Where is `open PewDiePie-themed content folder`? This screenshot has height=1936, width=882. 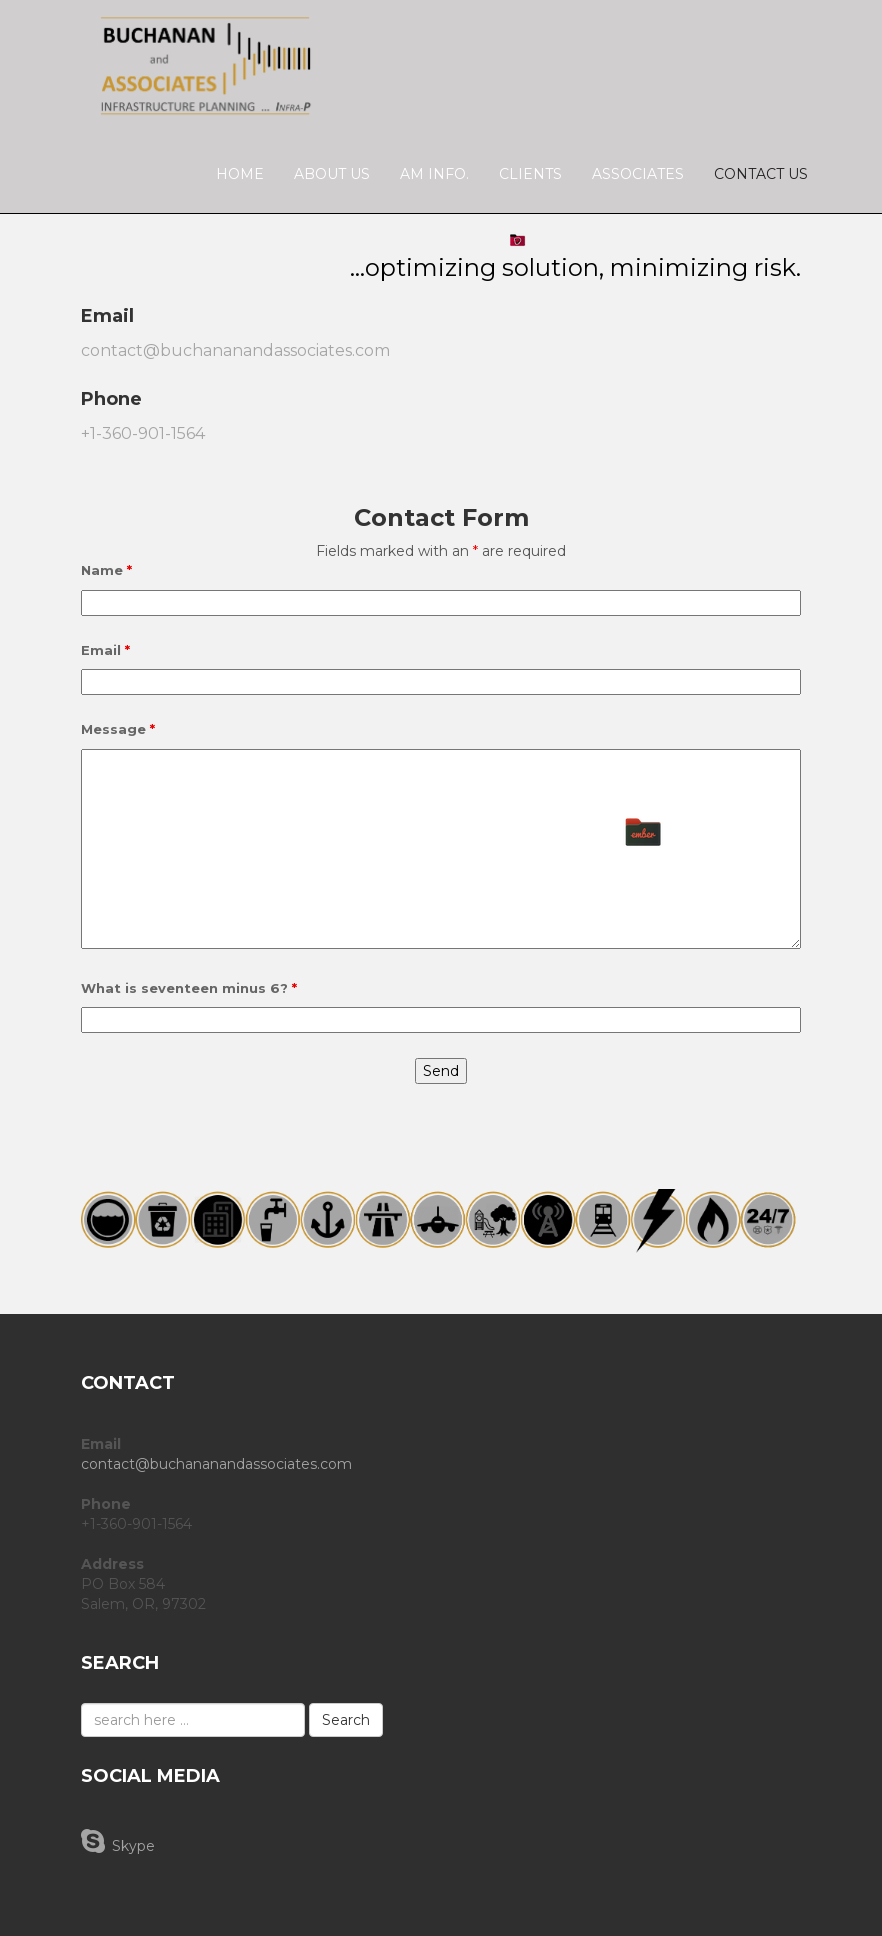 open PewDiePie-themed content folder is located at coordinates (517, 240).